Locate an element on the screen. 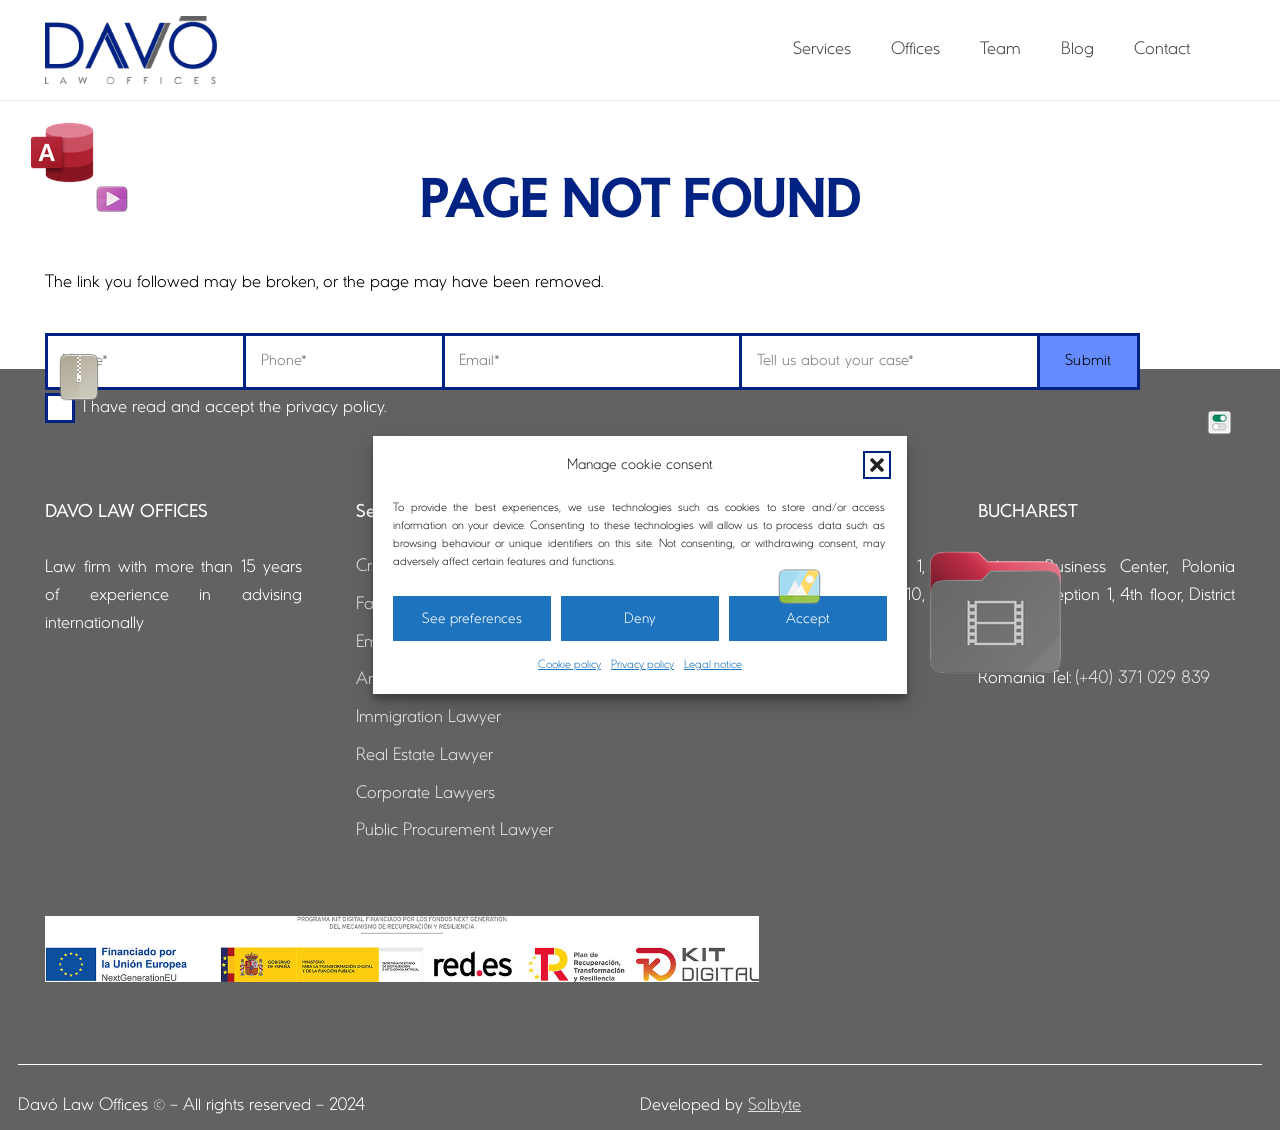 This screenshot has height=1130, width=1280. open Microsoft Access database application is located at coordinates (62, 152).